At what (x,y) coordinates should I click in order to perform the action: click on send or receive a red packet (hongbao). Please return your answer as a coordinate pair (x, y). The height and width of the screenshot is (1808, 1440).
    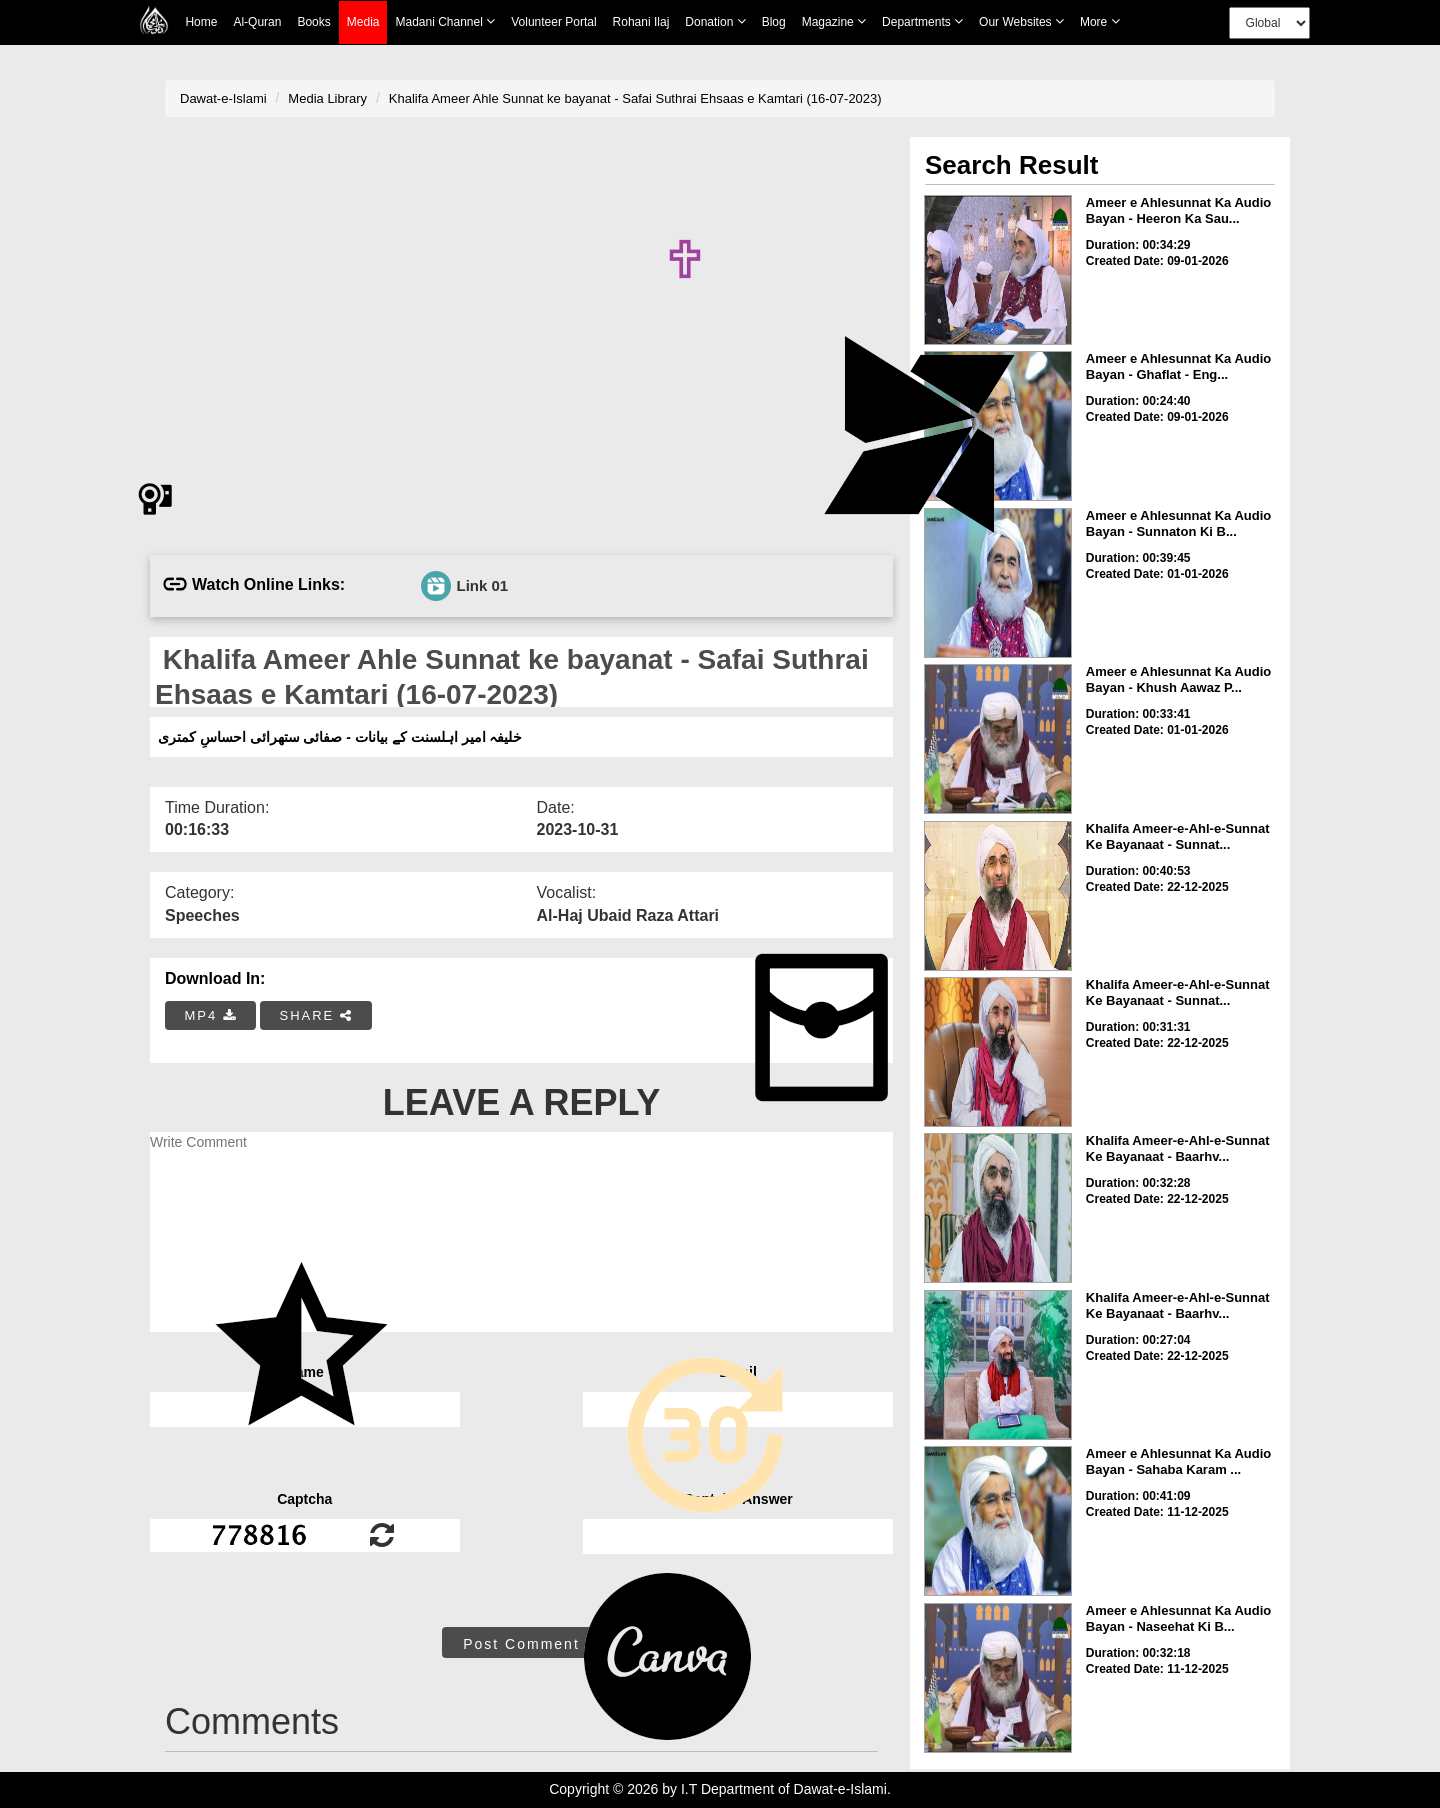
    Looking at the image, I should click on (821, 1027).